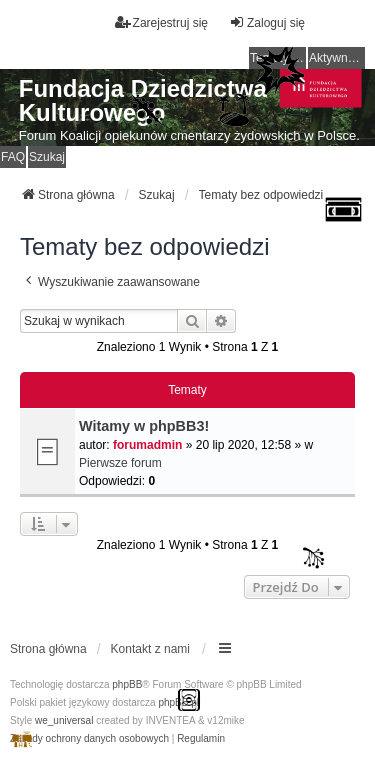 This screenshot has height=772, width=375. I want to click on elderberry ingredient or crafting material, so click(313, 557).